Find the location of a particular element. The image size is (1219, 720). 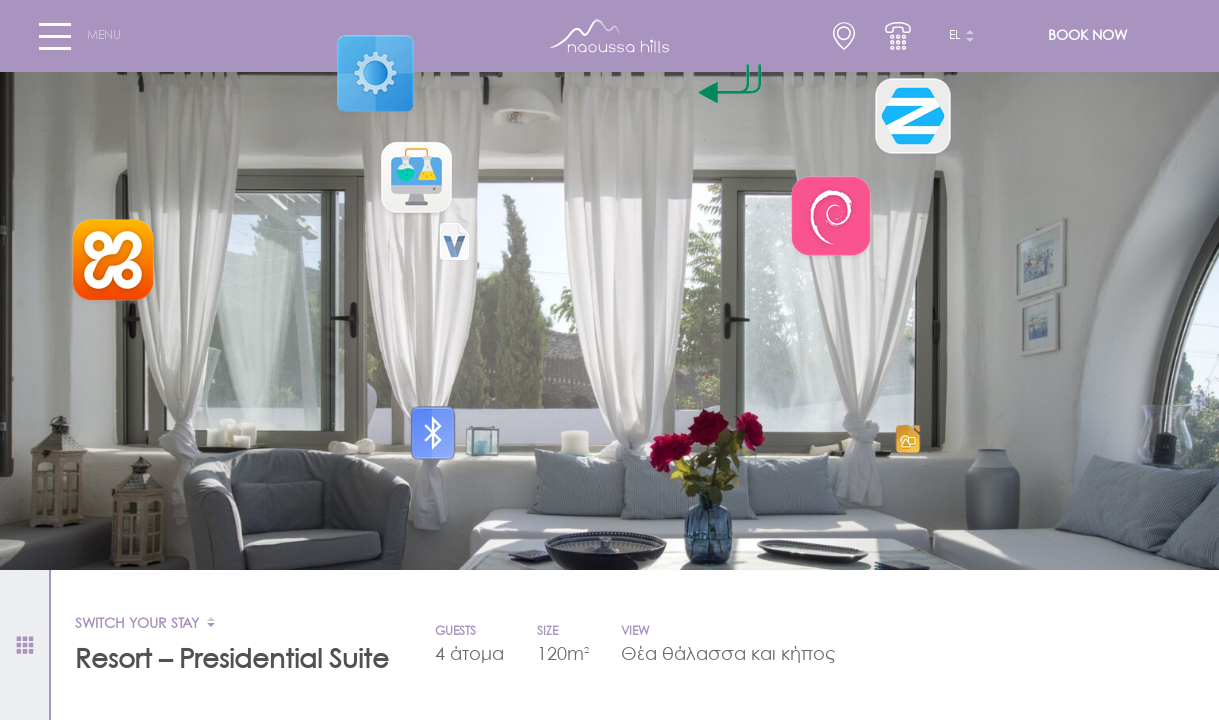

open formatlab application is located at coordinates (416, 177).